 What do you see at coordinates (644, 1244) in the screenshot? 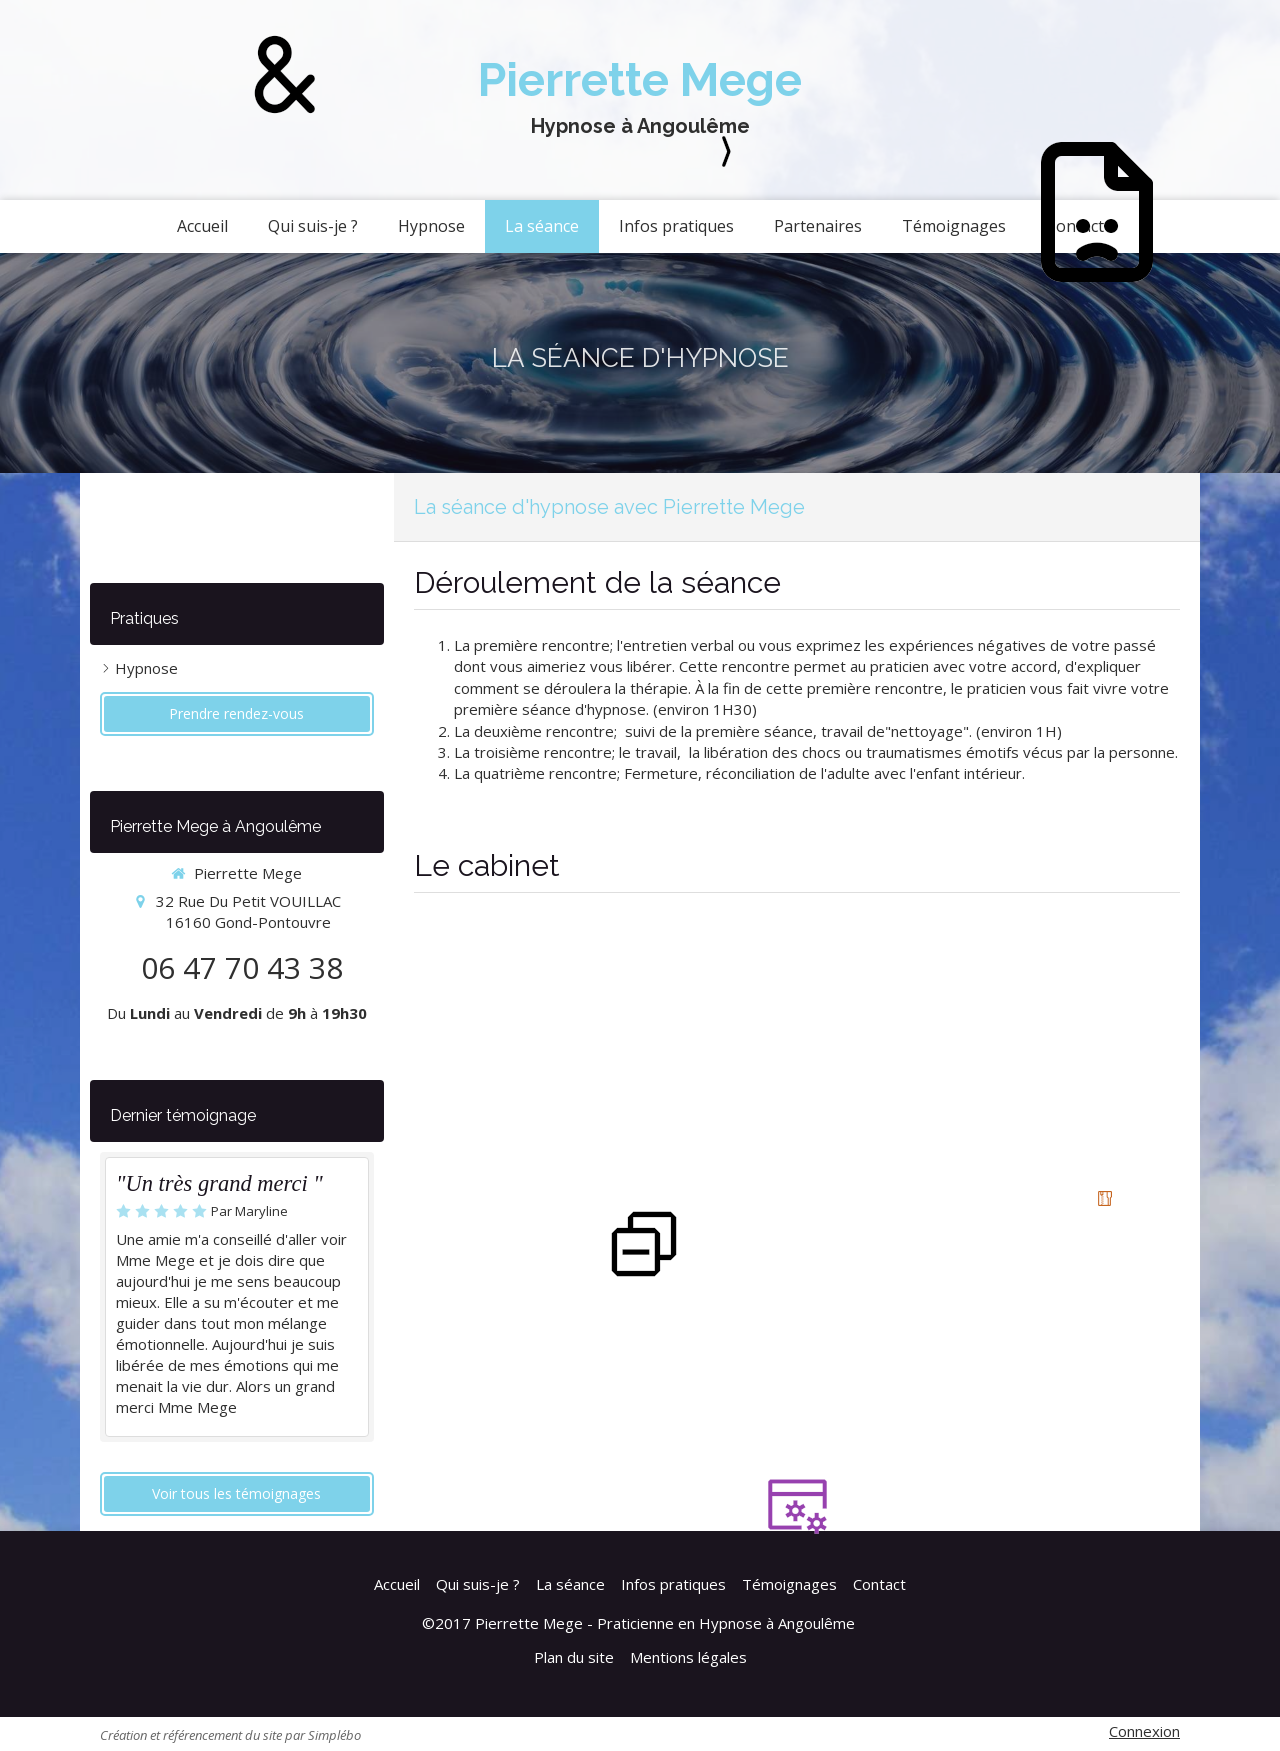
I see `collapse all expanded items in a tree view` at bounding box center [644, 1244].